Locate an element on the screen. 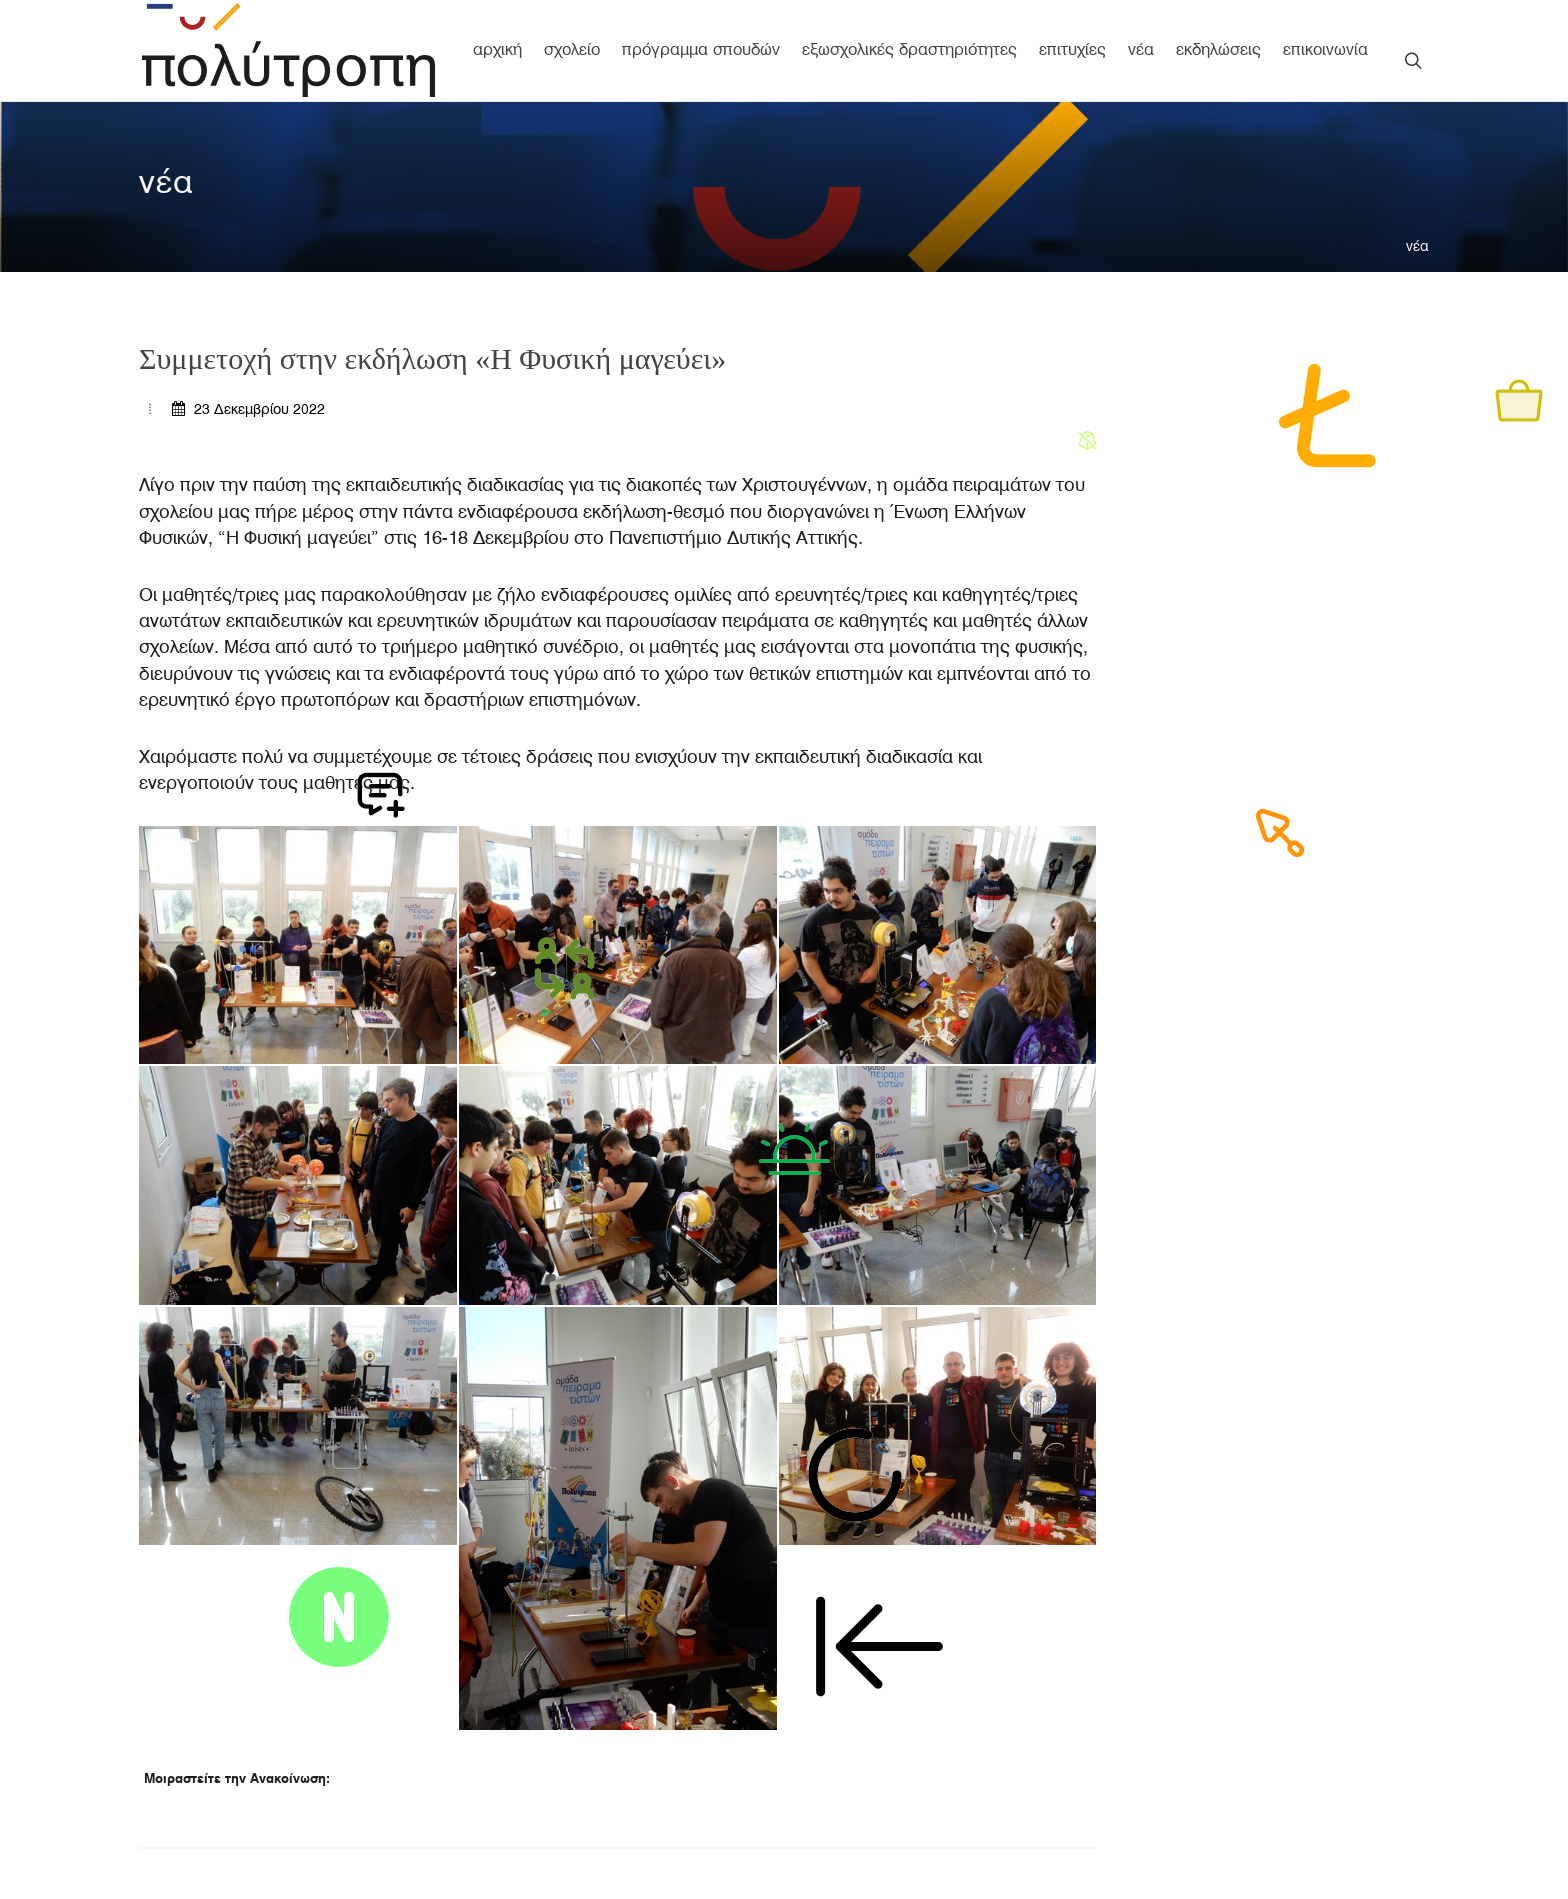 The height and width of the screenshot is (1899, 1568). loading content in progress is located at coordinates (855, 1475).